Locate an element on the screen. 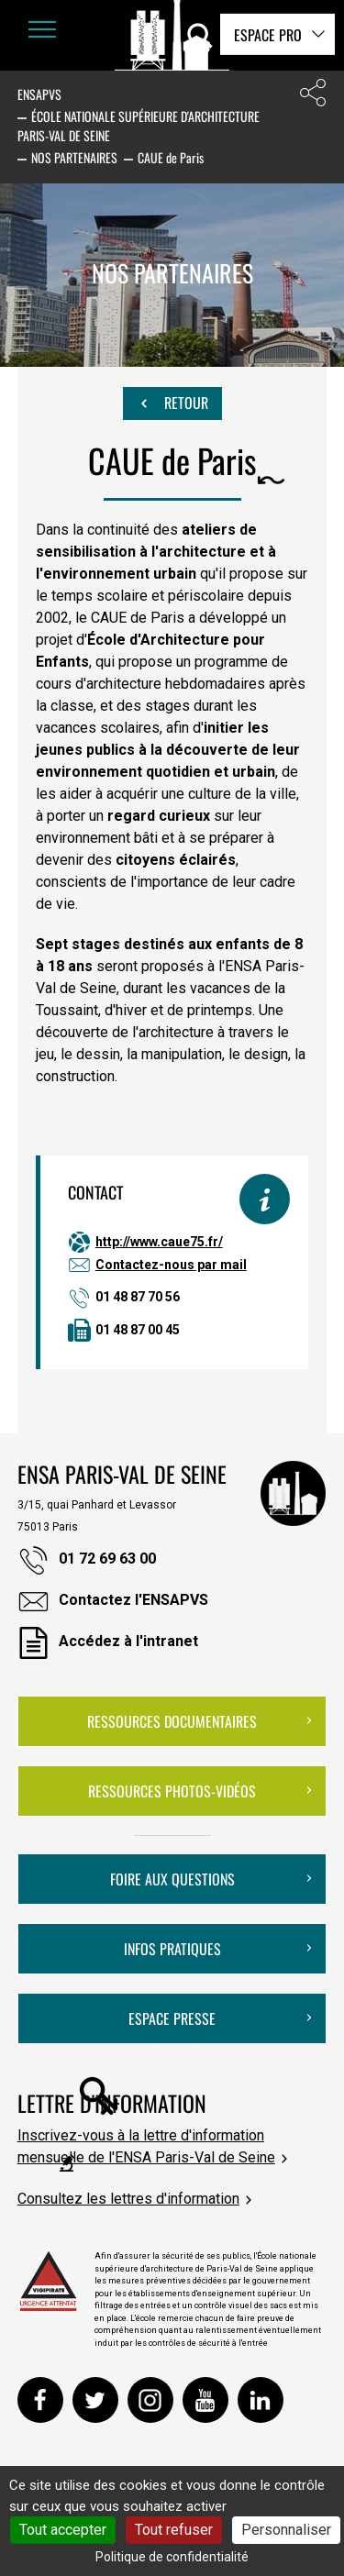 This screenshot has height=2576, width=344. select intergender or non-binary gender option is located at coordinates (98, 2095).